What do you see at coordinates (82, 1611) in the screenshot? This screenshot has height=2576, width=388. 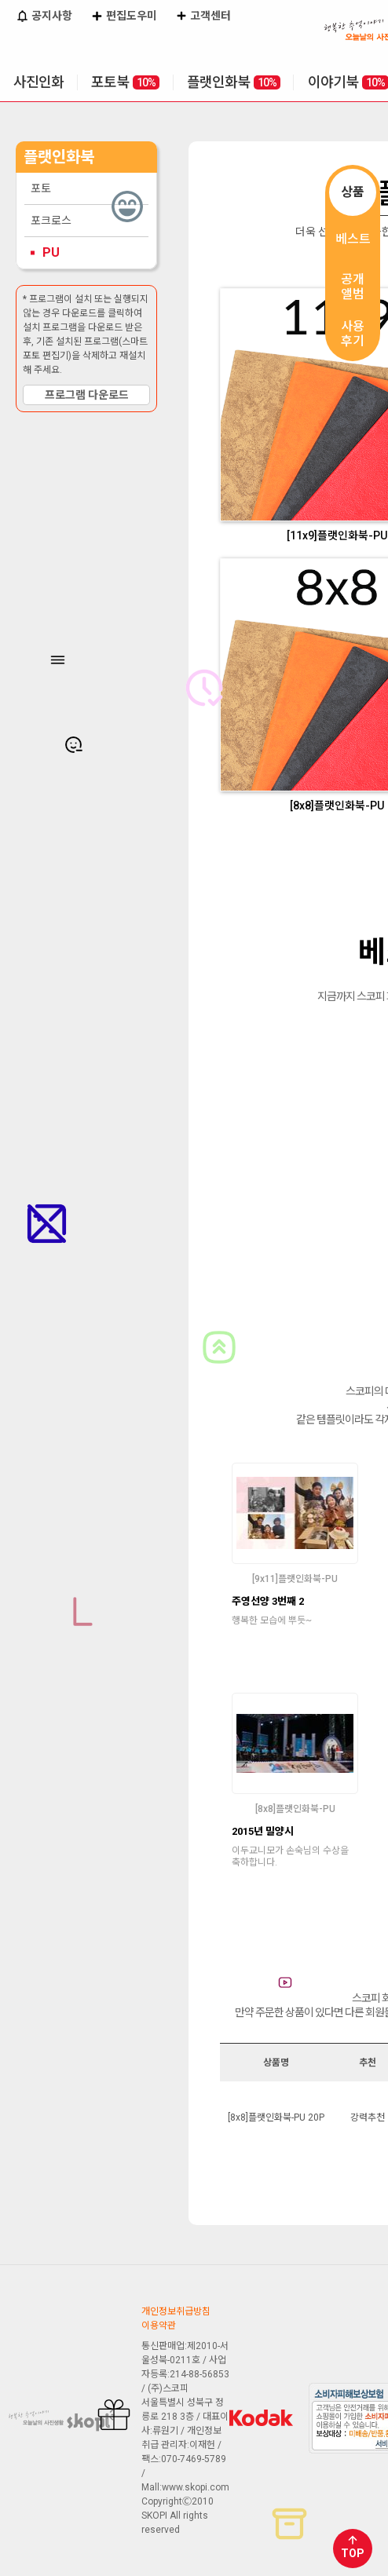 I see `indicates a label or item starting with the letter L` at bounding box center [82, 1611].